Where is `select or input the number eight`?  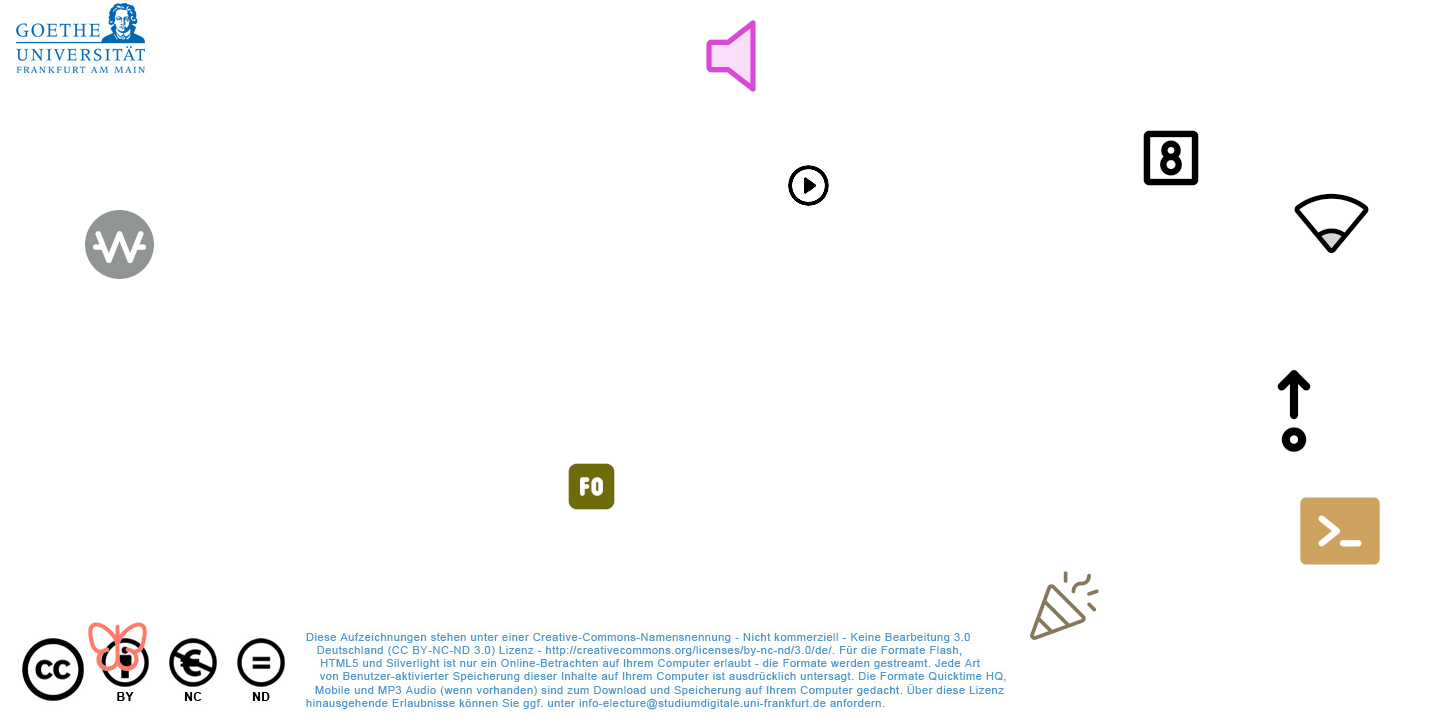
select or input the number eight is located at coordinates (1171, 158).